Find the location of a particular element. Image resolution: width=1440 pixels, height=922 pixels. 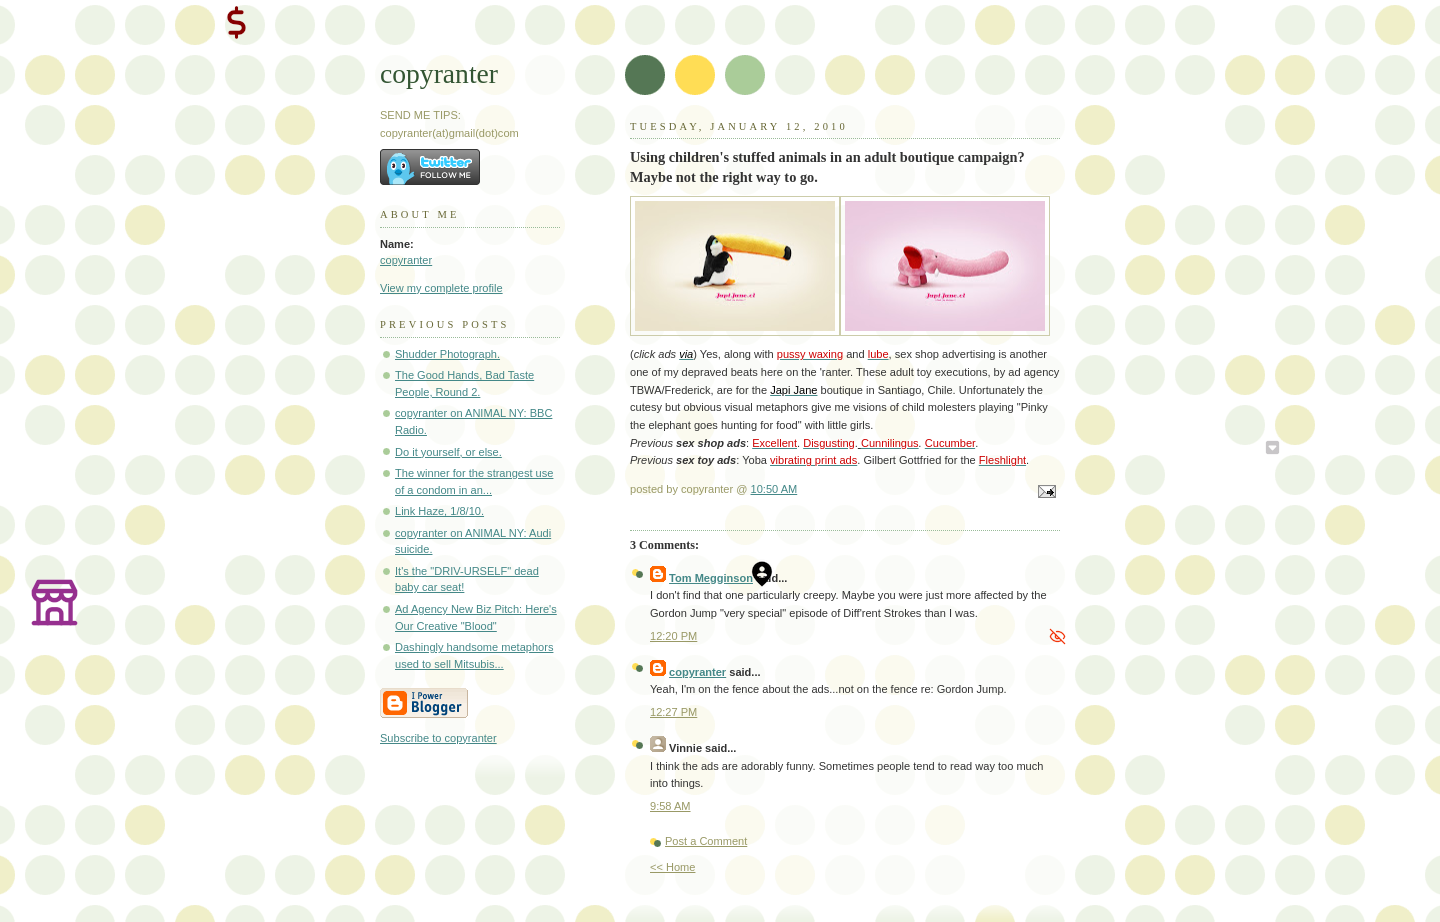

browse or open the store is located at coordinates (54, 602).